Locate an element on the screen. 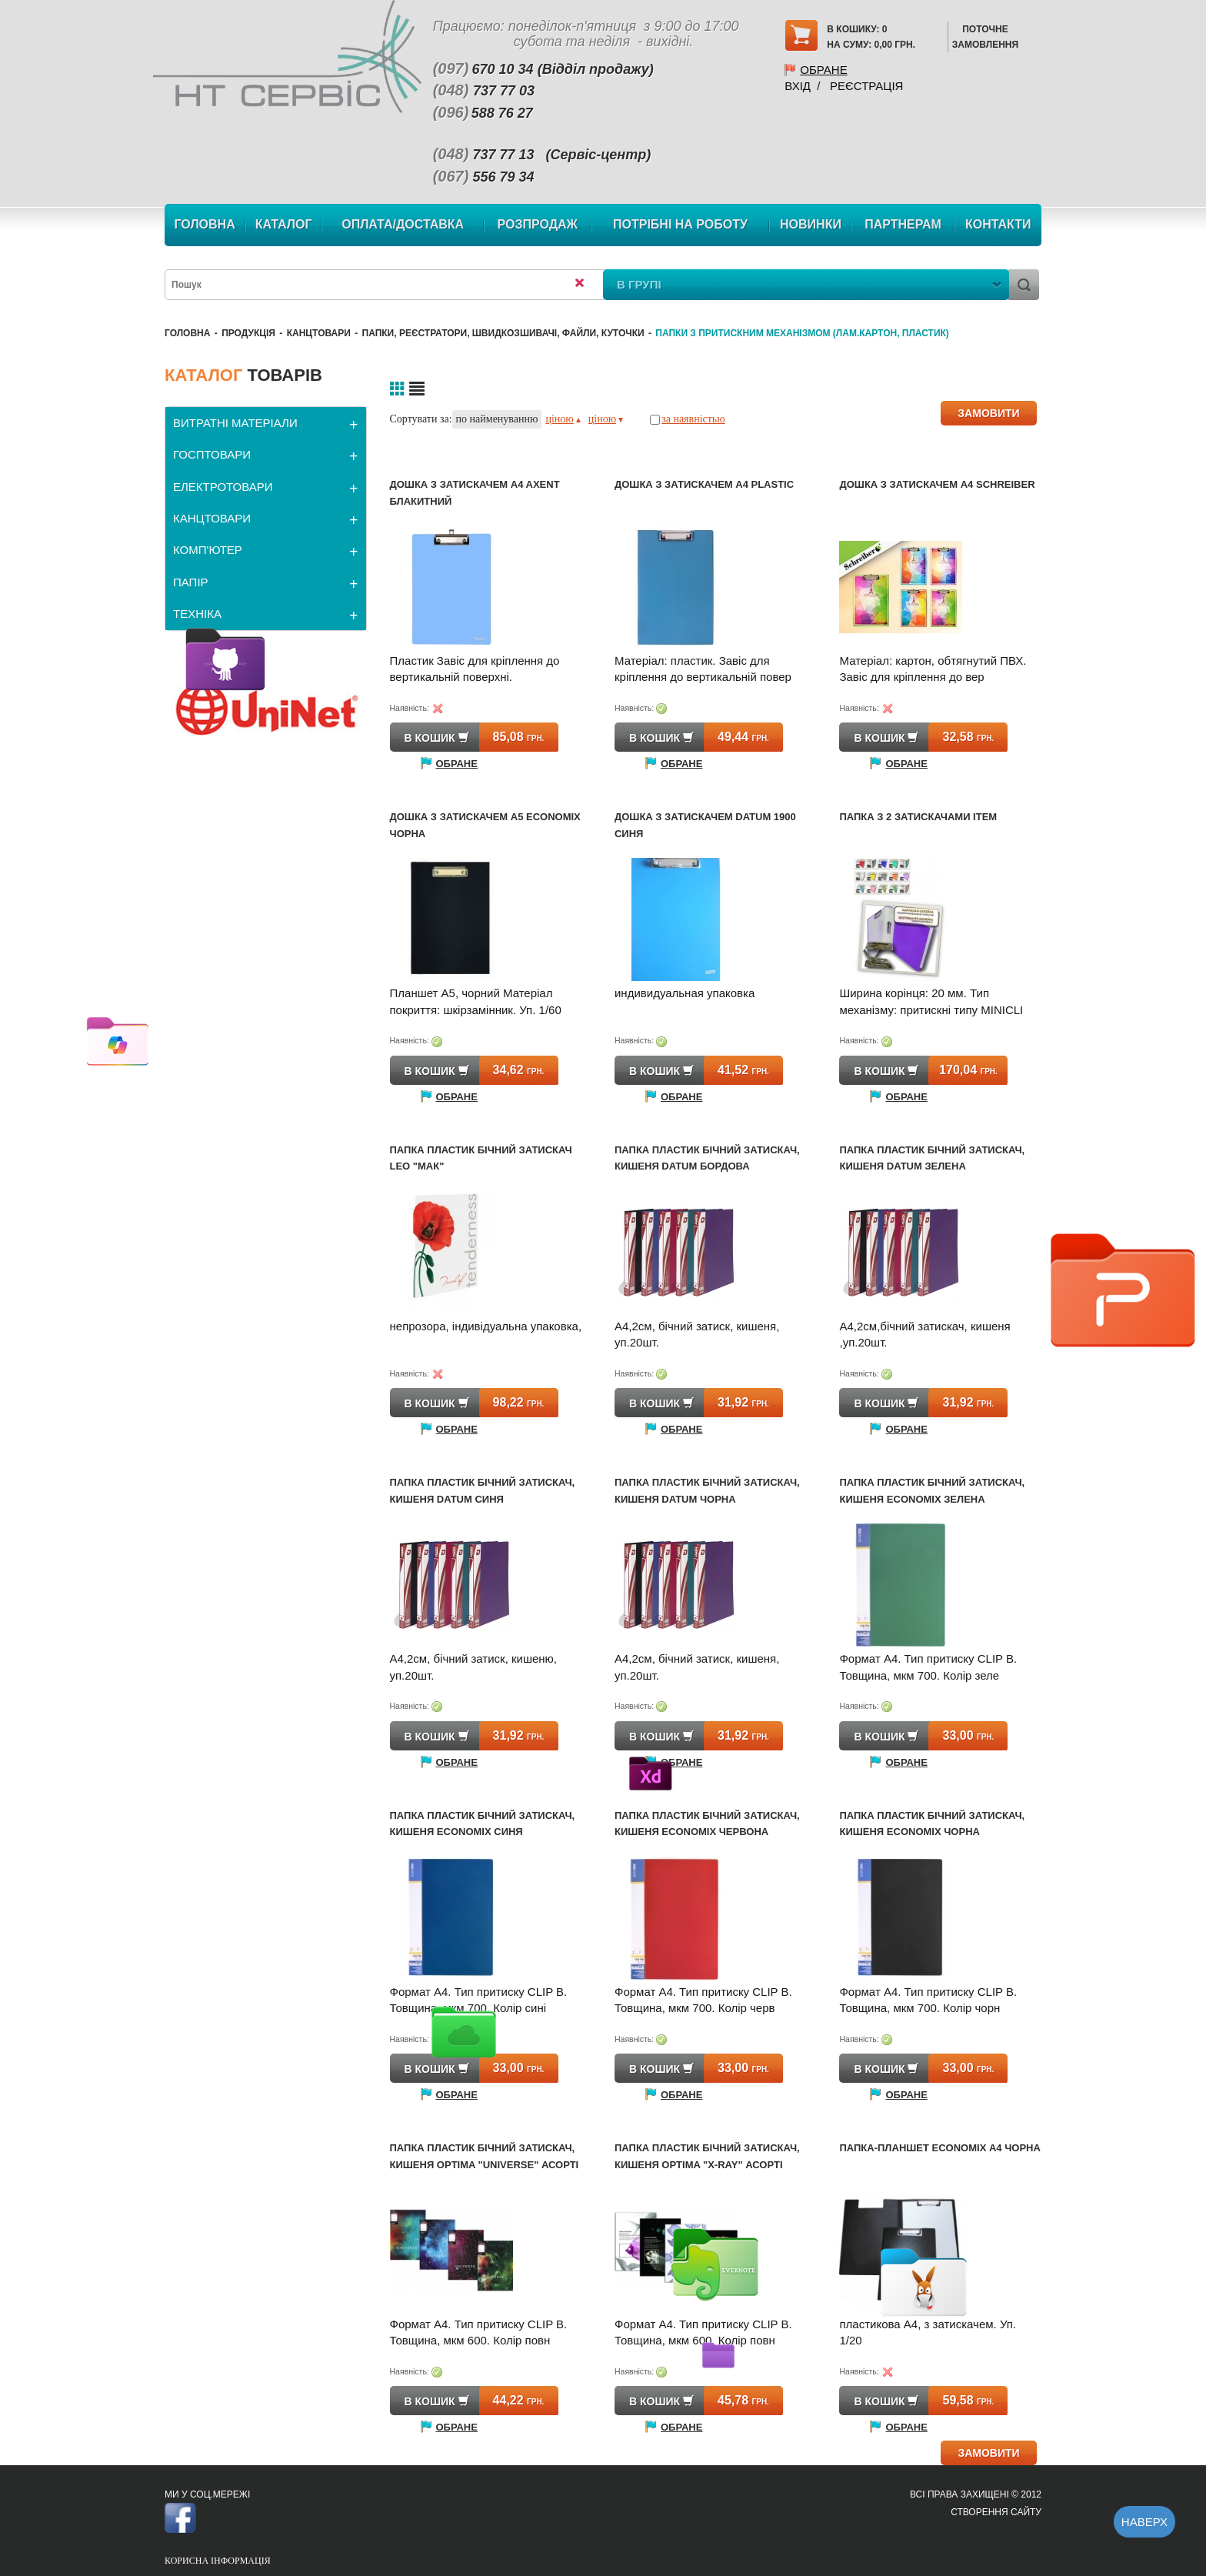  open eMule downloads folder is located at coordinates (923, 2284).